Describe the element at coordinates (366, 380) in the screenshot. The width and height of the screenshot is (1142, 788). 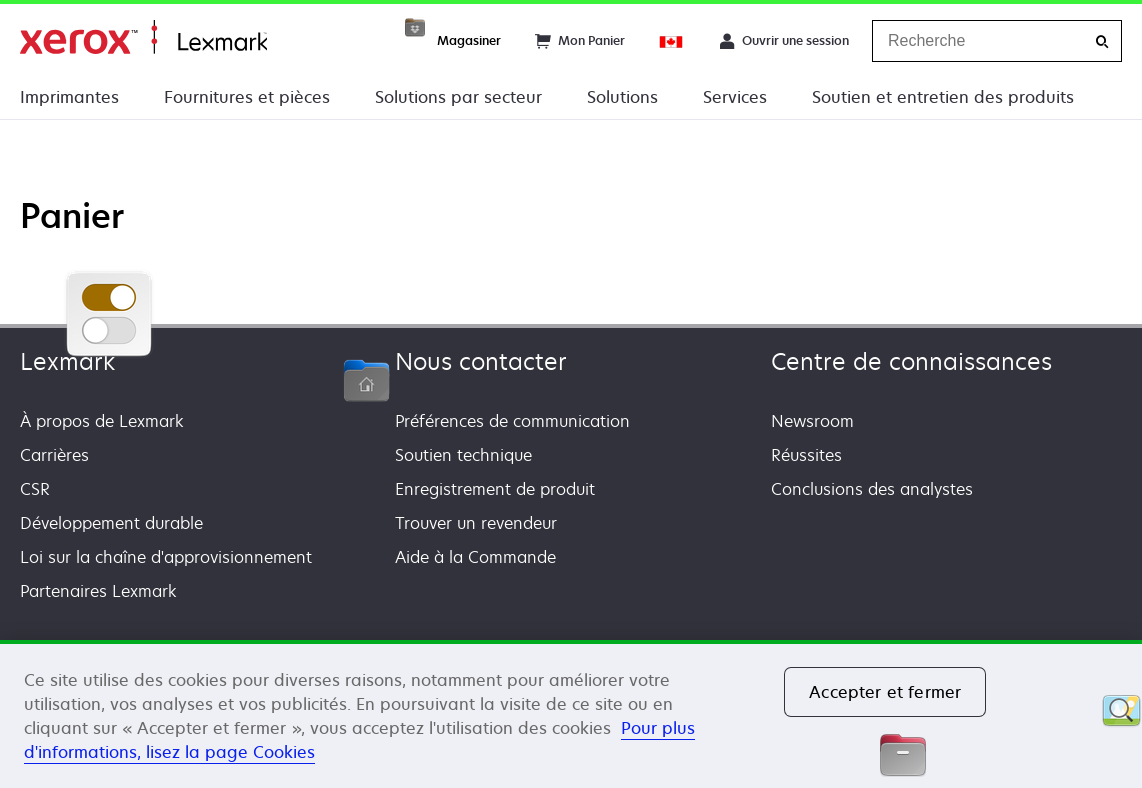
I see `access your home folder` at that location.